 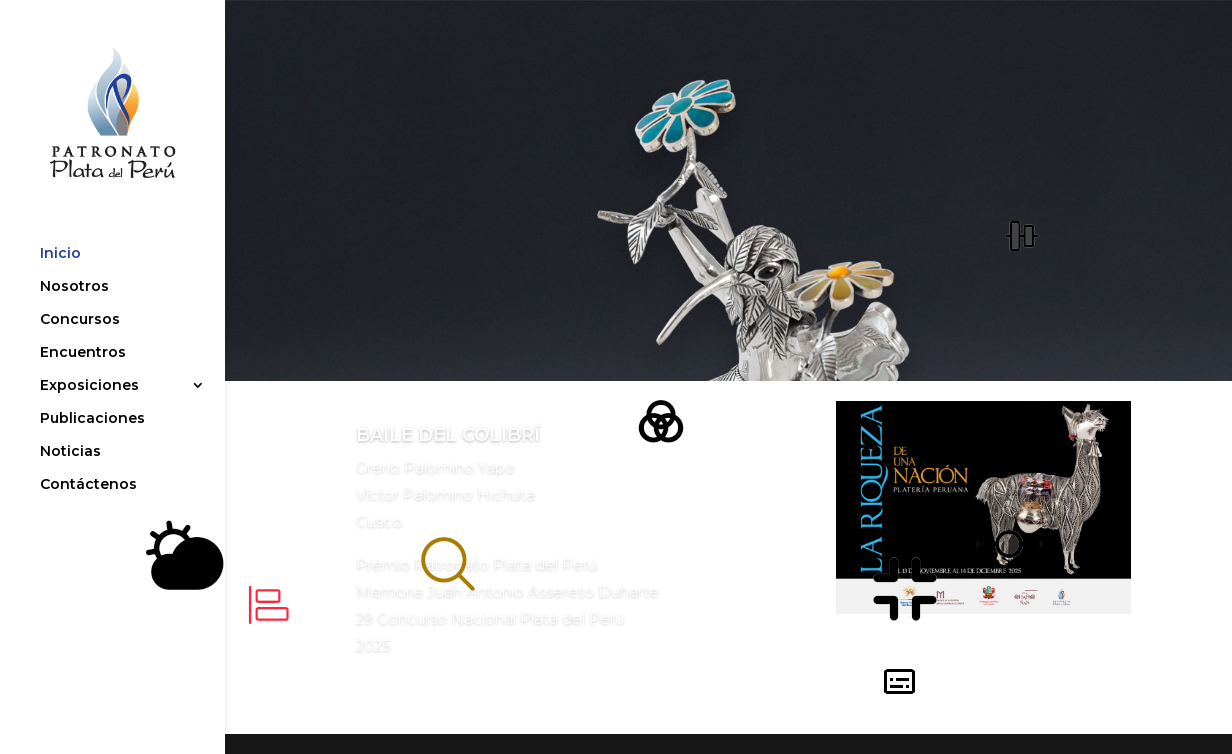 What do you see at coordinates (184, 556) in the screenshot?
I see `view current weather conditions` at bounding box center [184, 556].